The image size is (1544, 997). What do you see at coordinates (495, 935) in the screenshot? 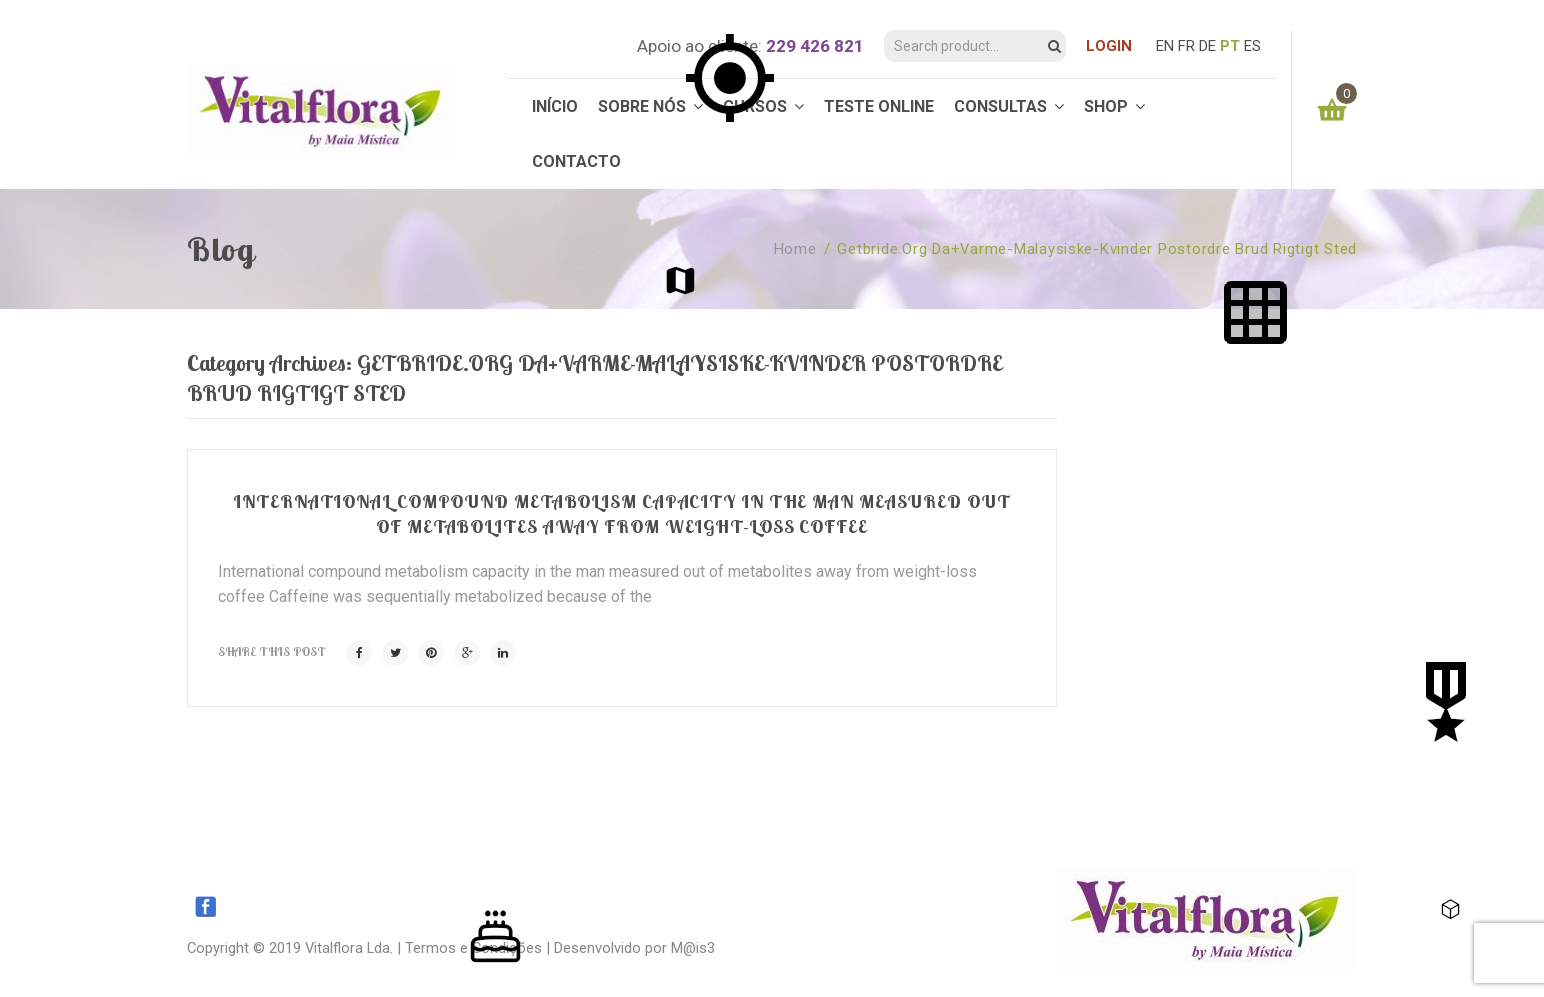
I see `view birthday or celebration events` at bounding box center [495, 935].